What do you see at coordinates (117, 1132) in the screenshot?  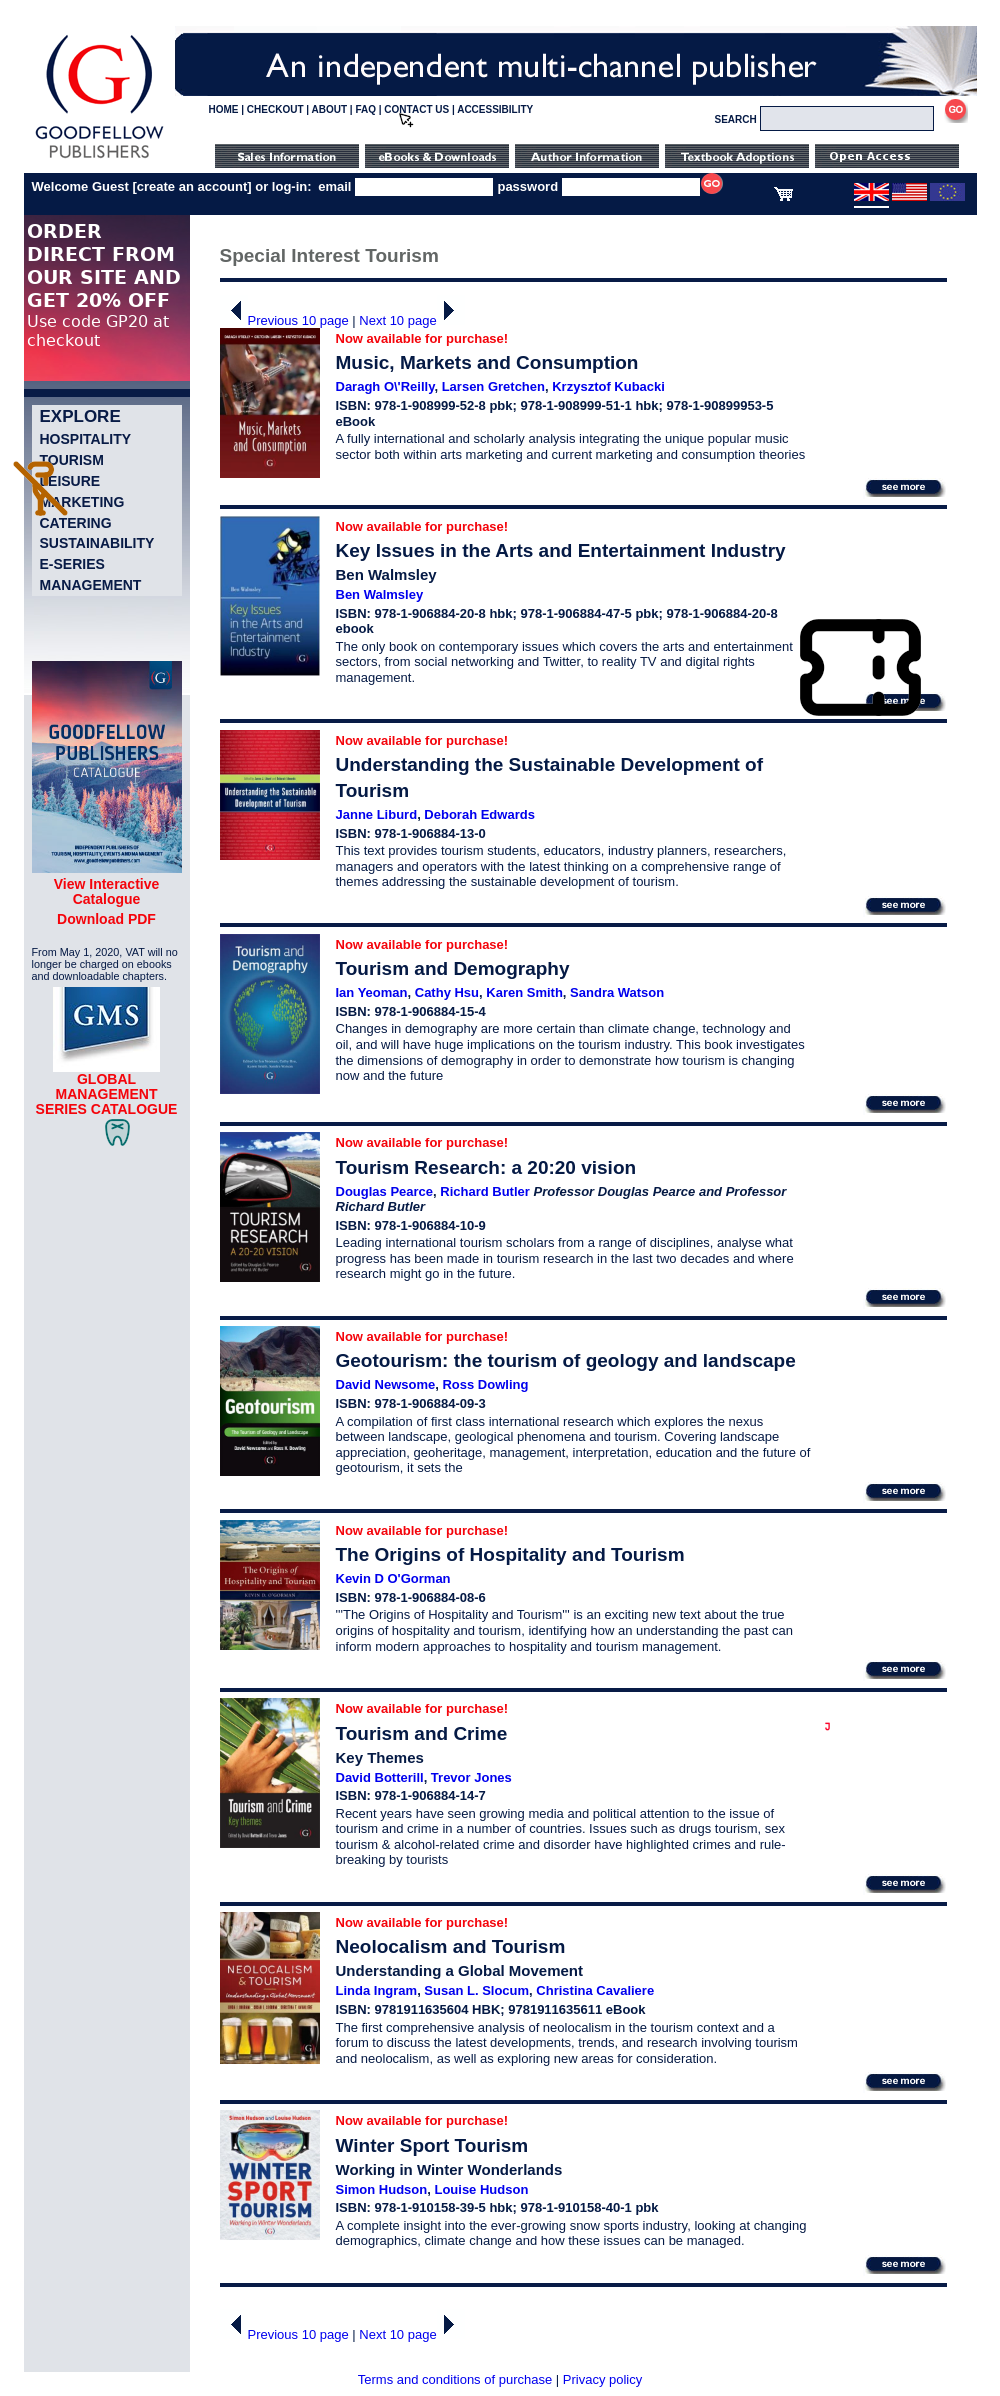 I see `access dental care or dentist information` at bounding box center [117, 1132].